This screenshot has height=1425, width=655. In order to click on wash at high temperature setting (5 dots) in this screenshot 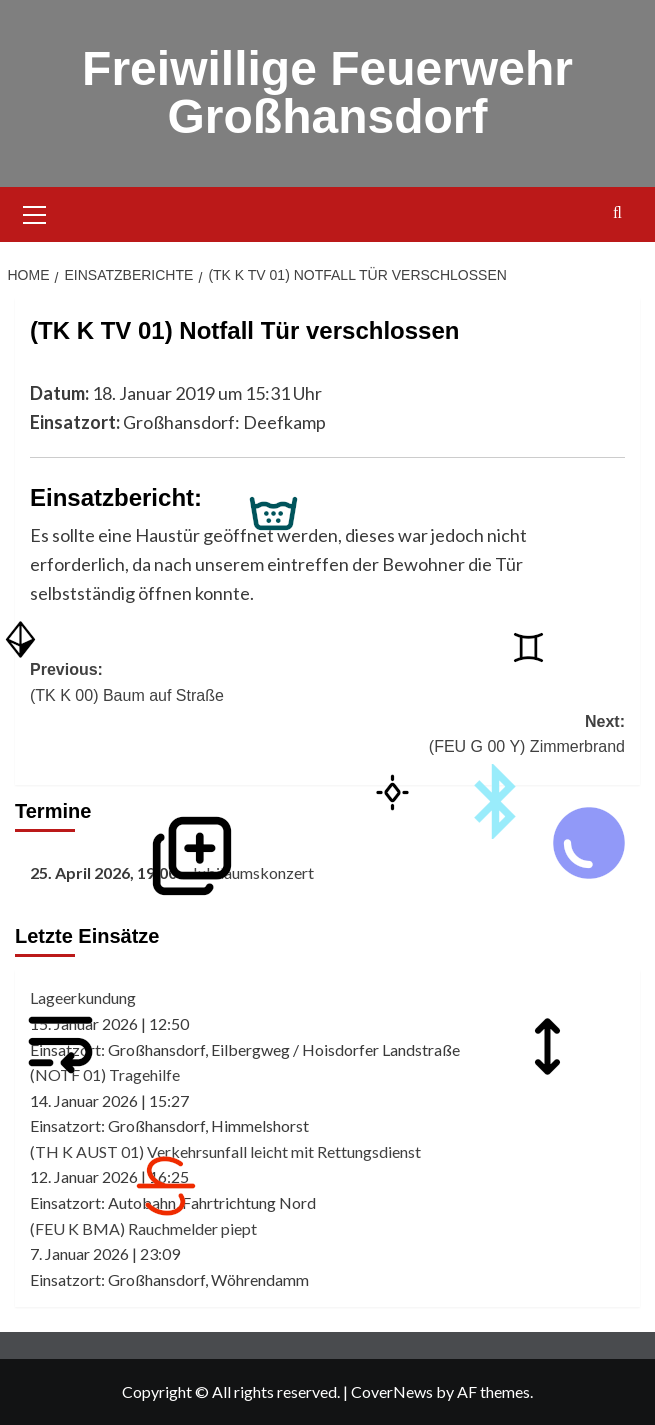, I will do `click(273, 513)`.